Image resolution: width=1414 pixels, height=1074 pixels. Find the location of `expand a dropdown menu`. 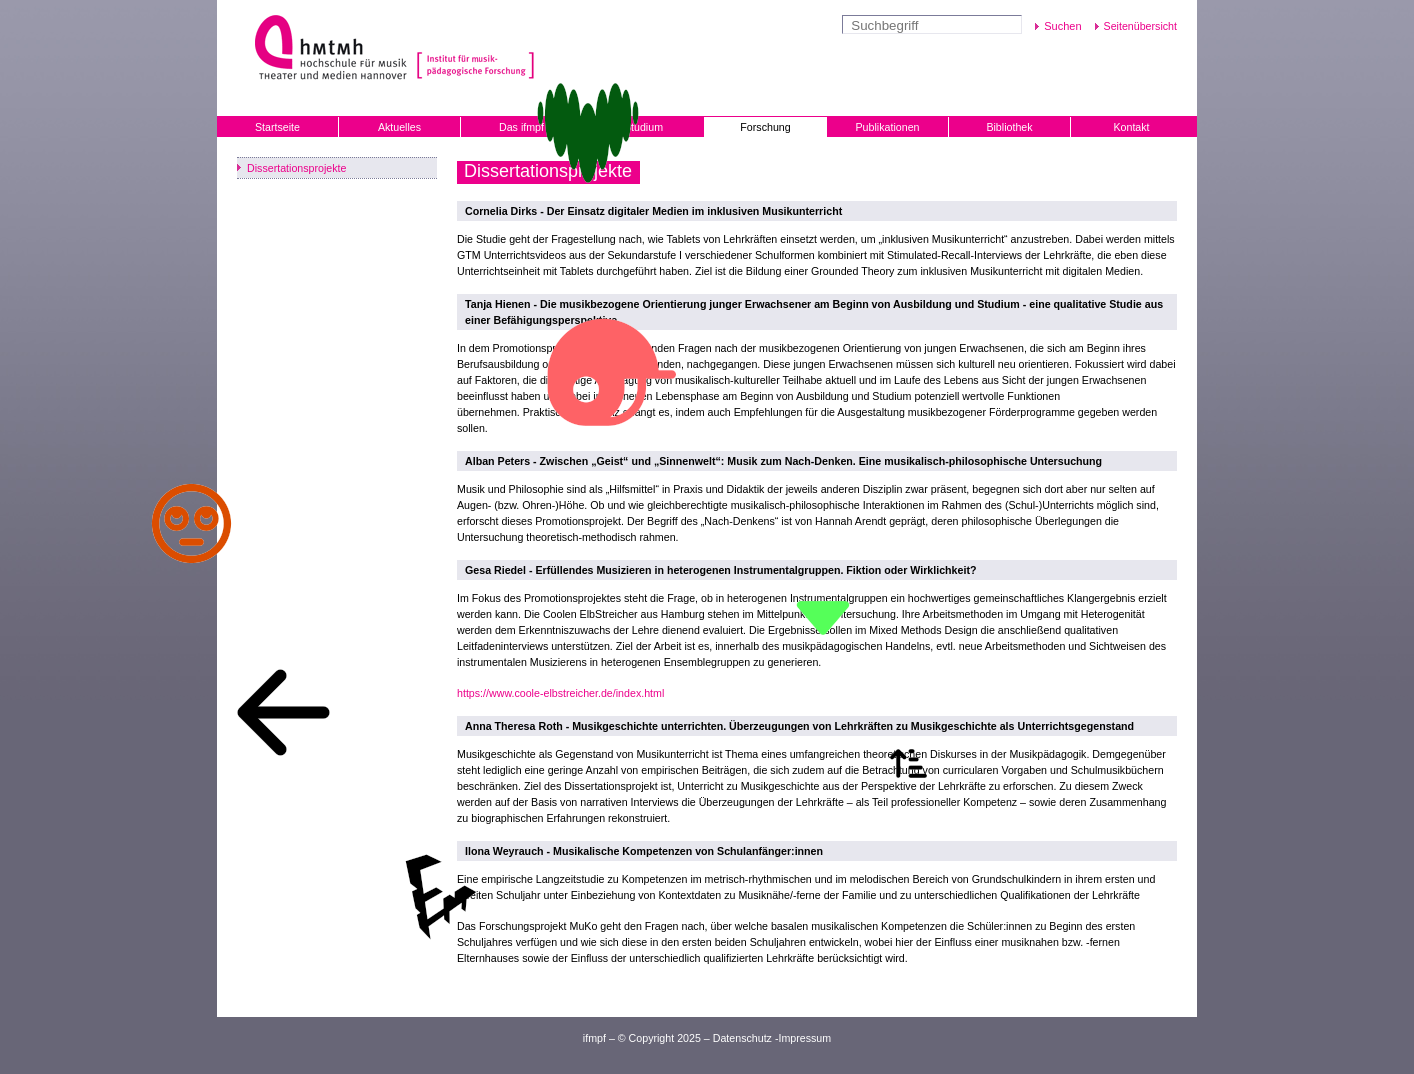

expand a dropdown menu is located at coordinates (823, 618).